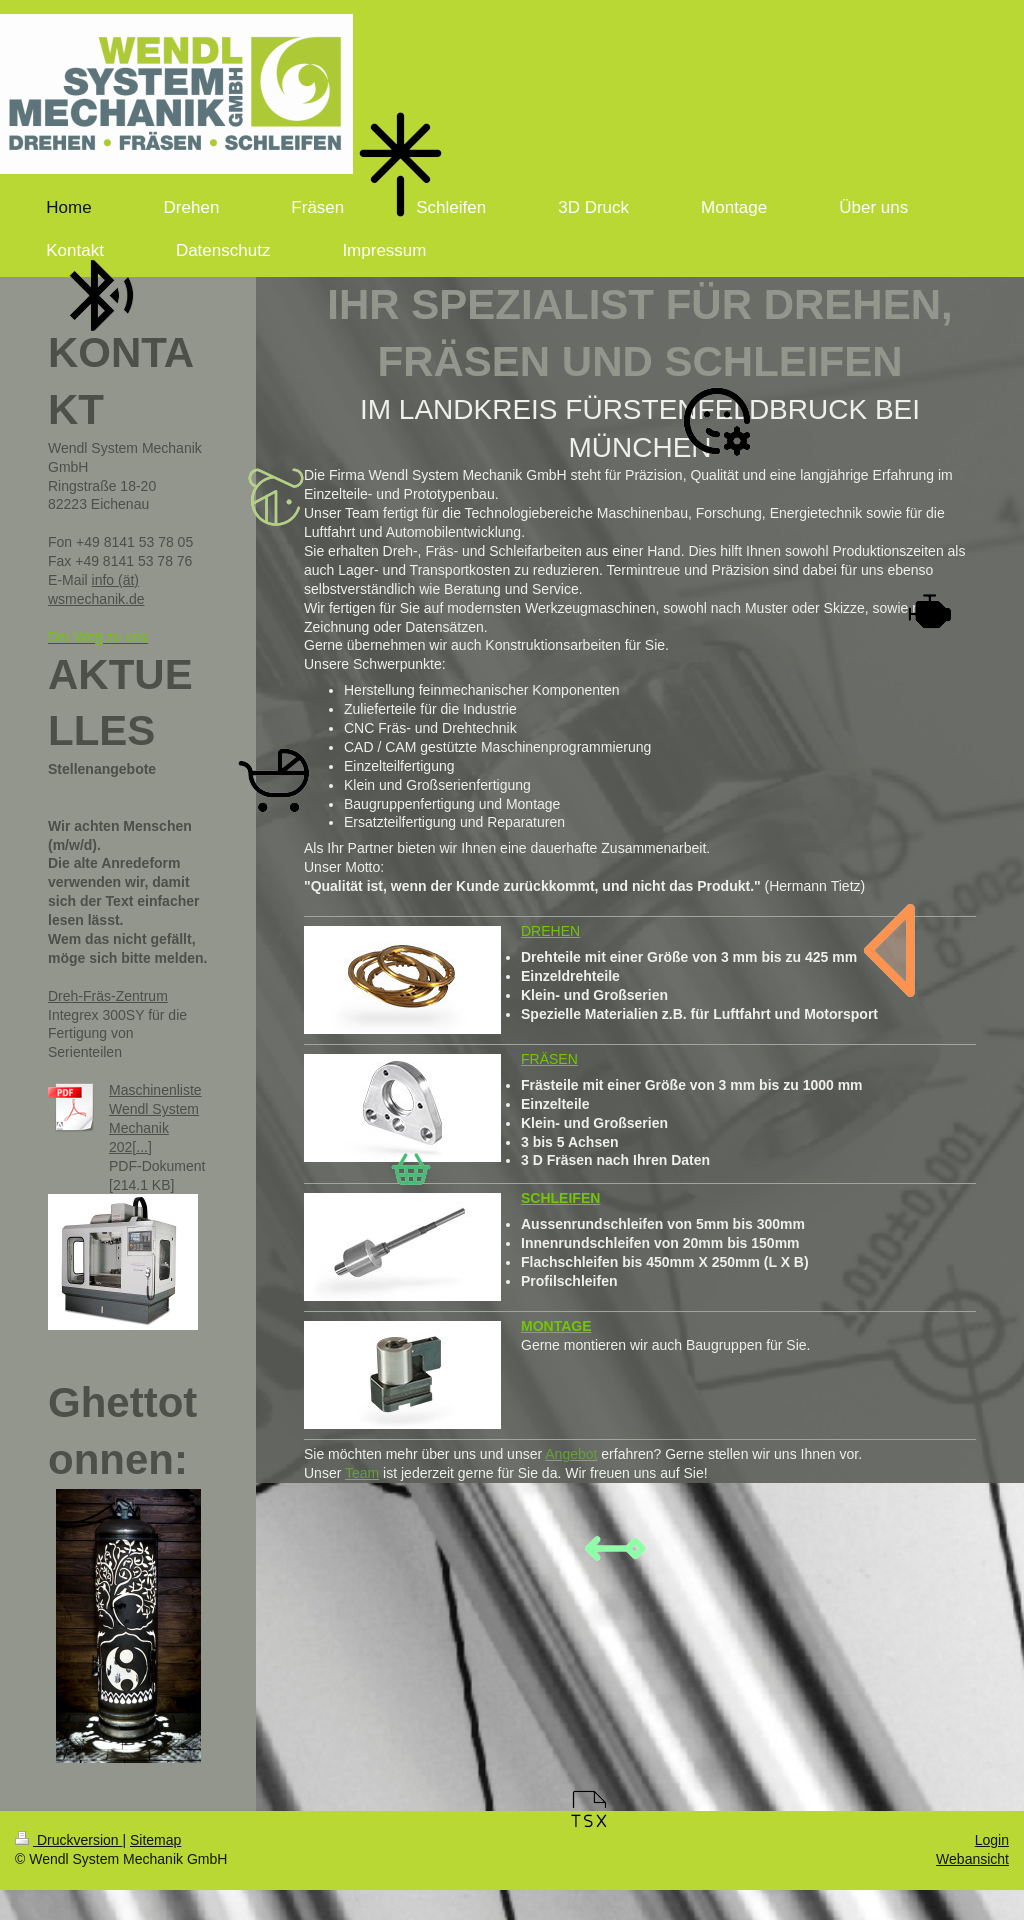  I want to click on open a typescript react component file, so click(589, 1810).